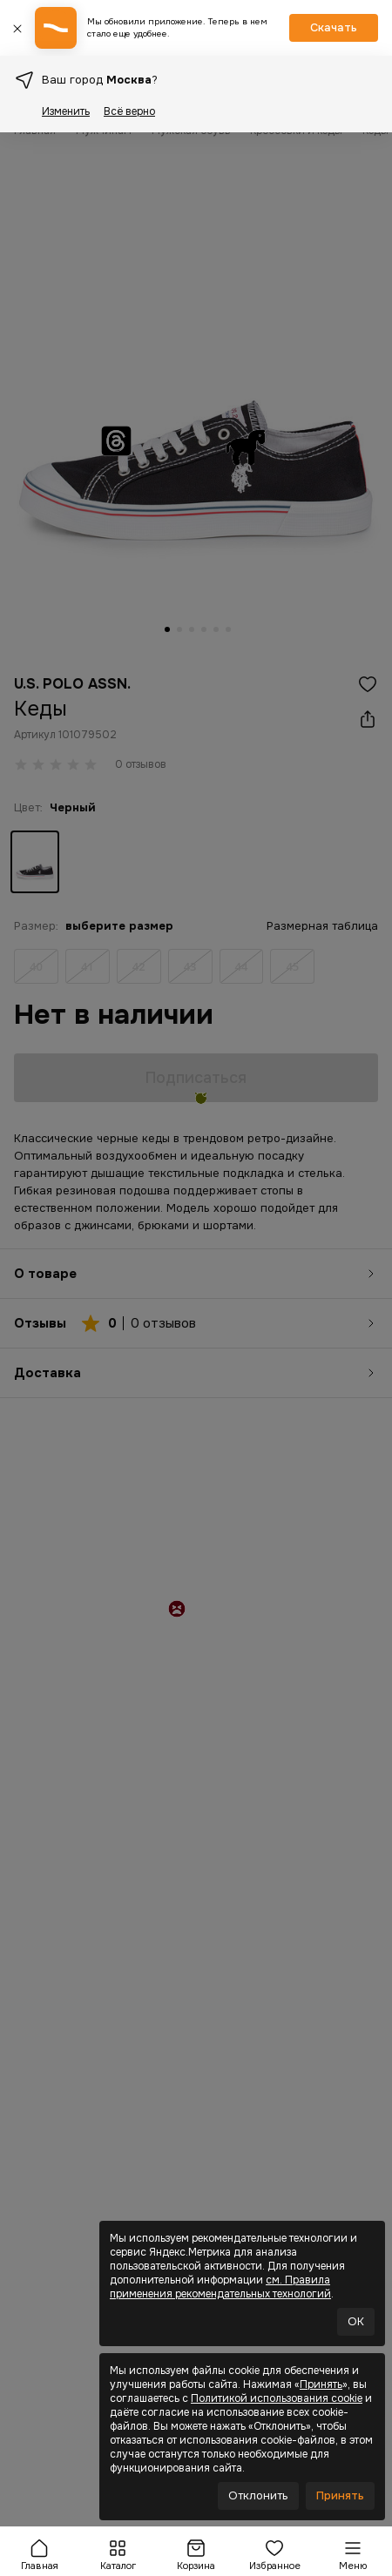 The width and height of the screenshot is (392, 2576). What do you see at coordinates (116, 441) in the screenshot?
I see `open the Threads app` at bounding box center [116, 441].